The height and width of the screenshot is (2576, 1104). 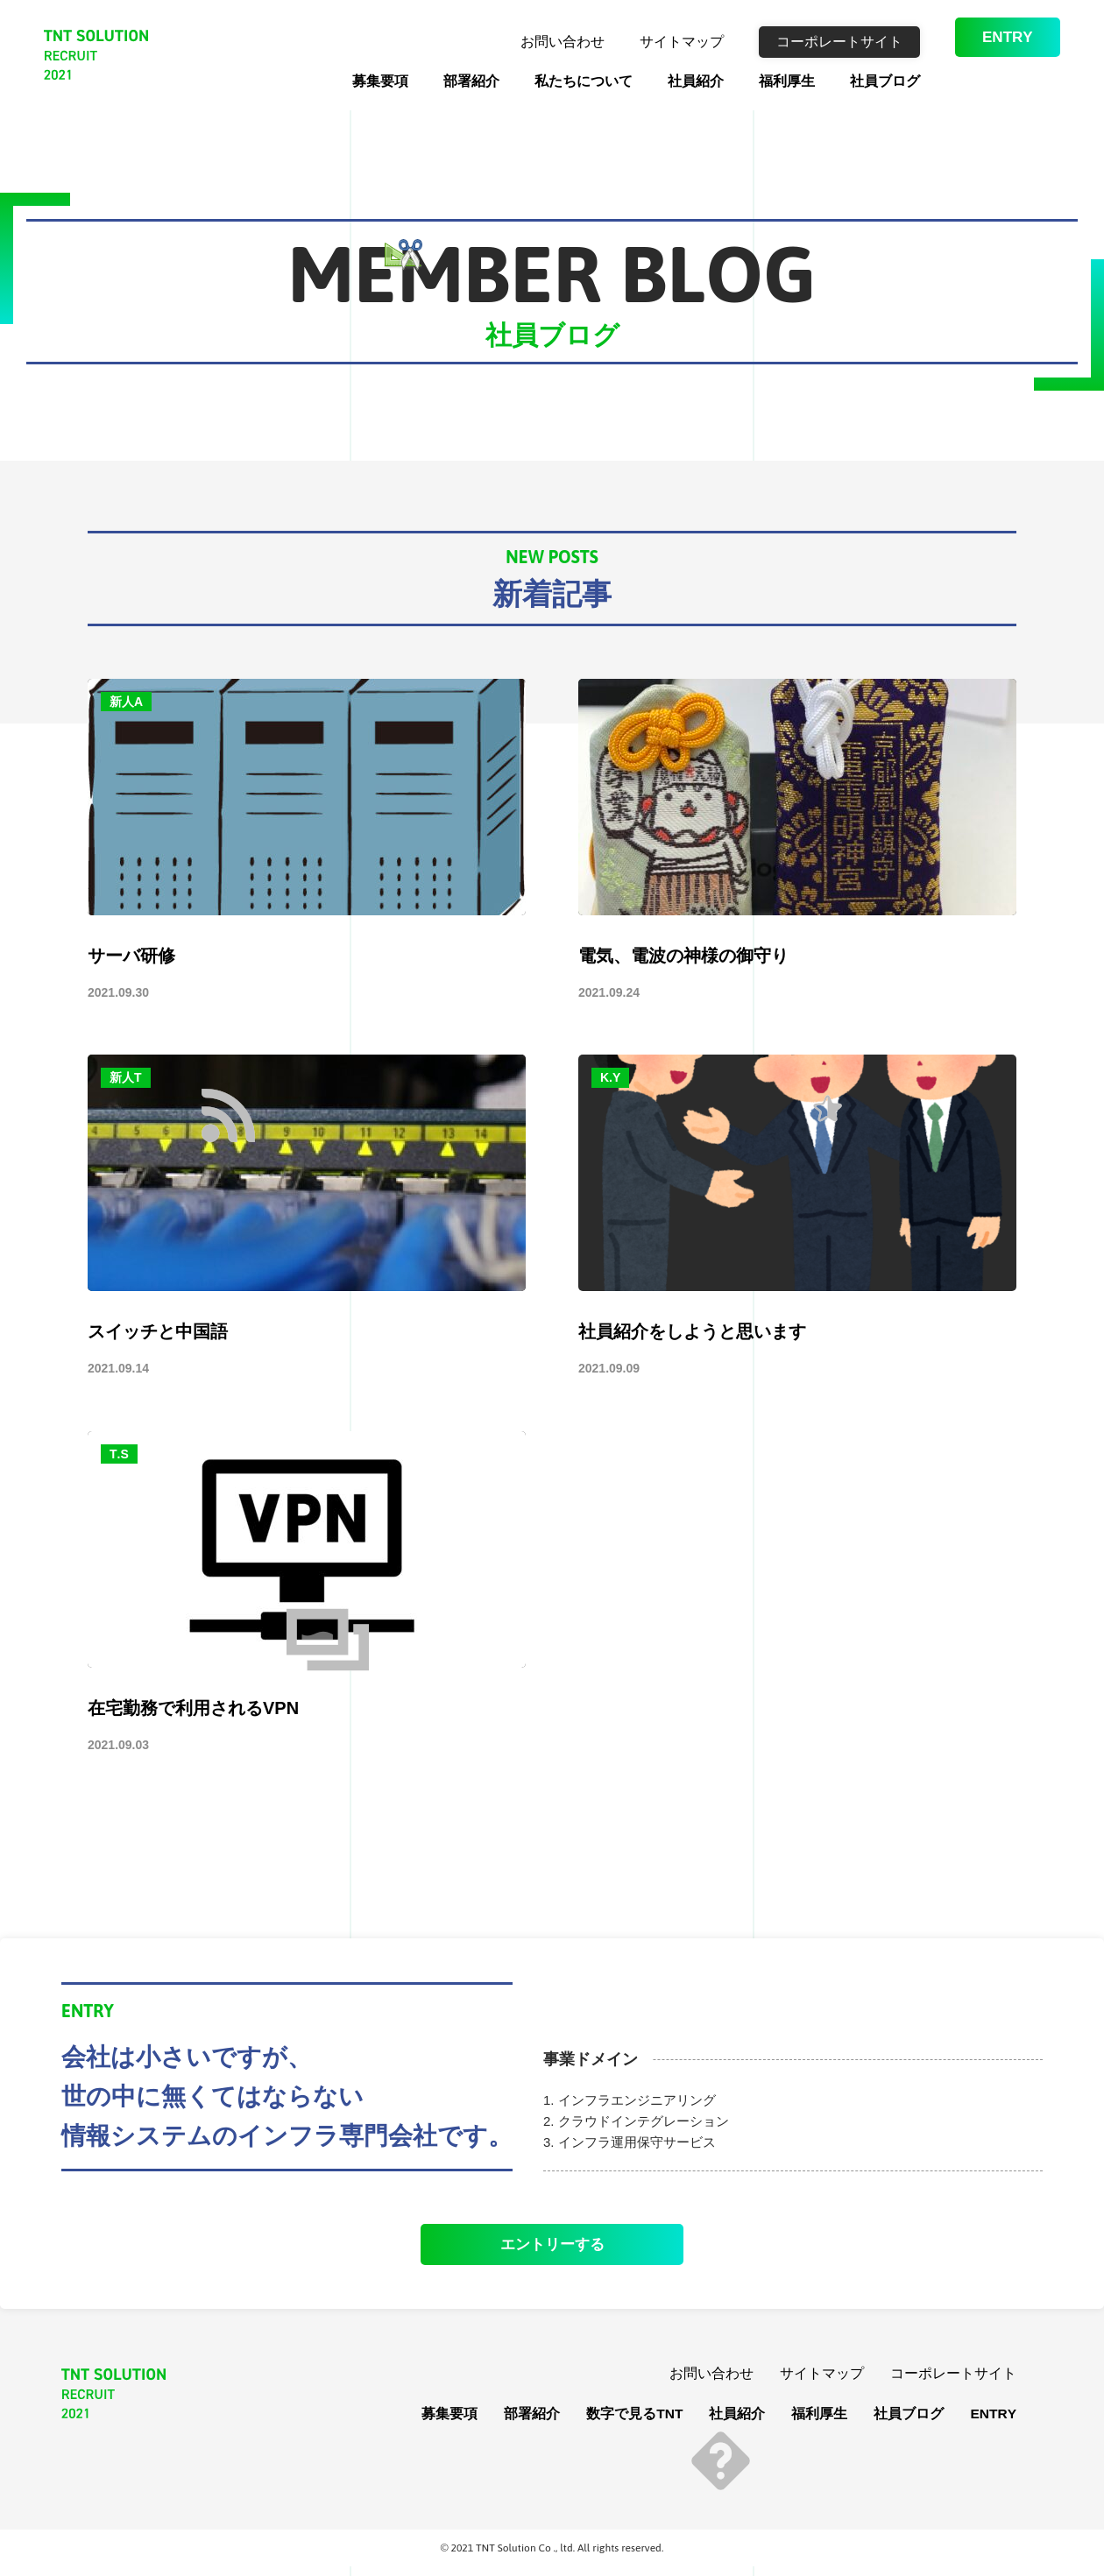 I want to click on indicates a partial or half rating, so click(x=827, y=1109).